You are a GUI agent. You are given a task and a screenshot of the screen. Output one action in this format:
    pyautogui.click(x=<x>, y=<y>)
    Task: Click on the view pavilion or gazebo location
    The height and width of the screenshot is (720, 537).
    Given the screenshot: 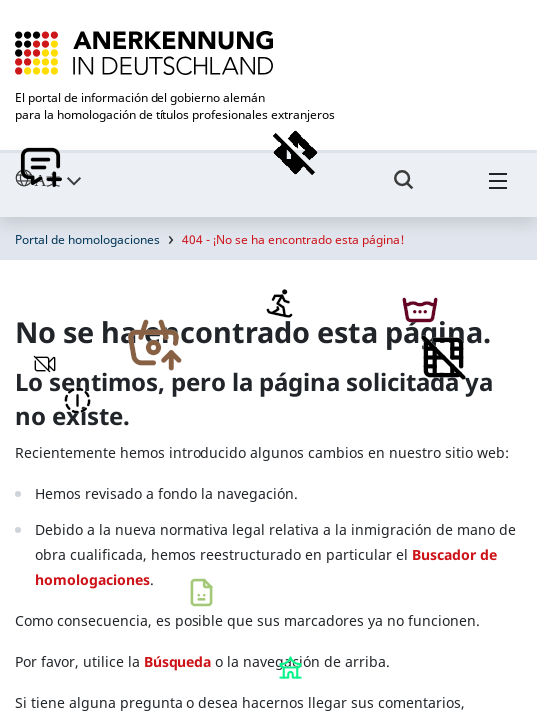 What is the action you would take?
    pyautogui.click(x=290, y=667)
    